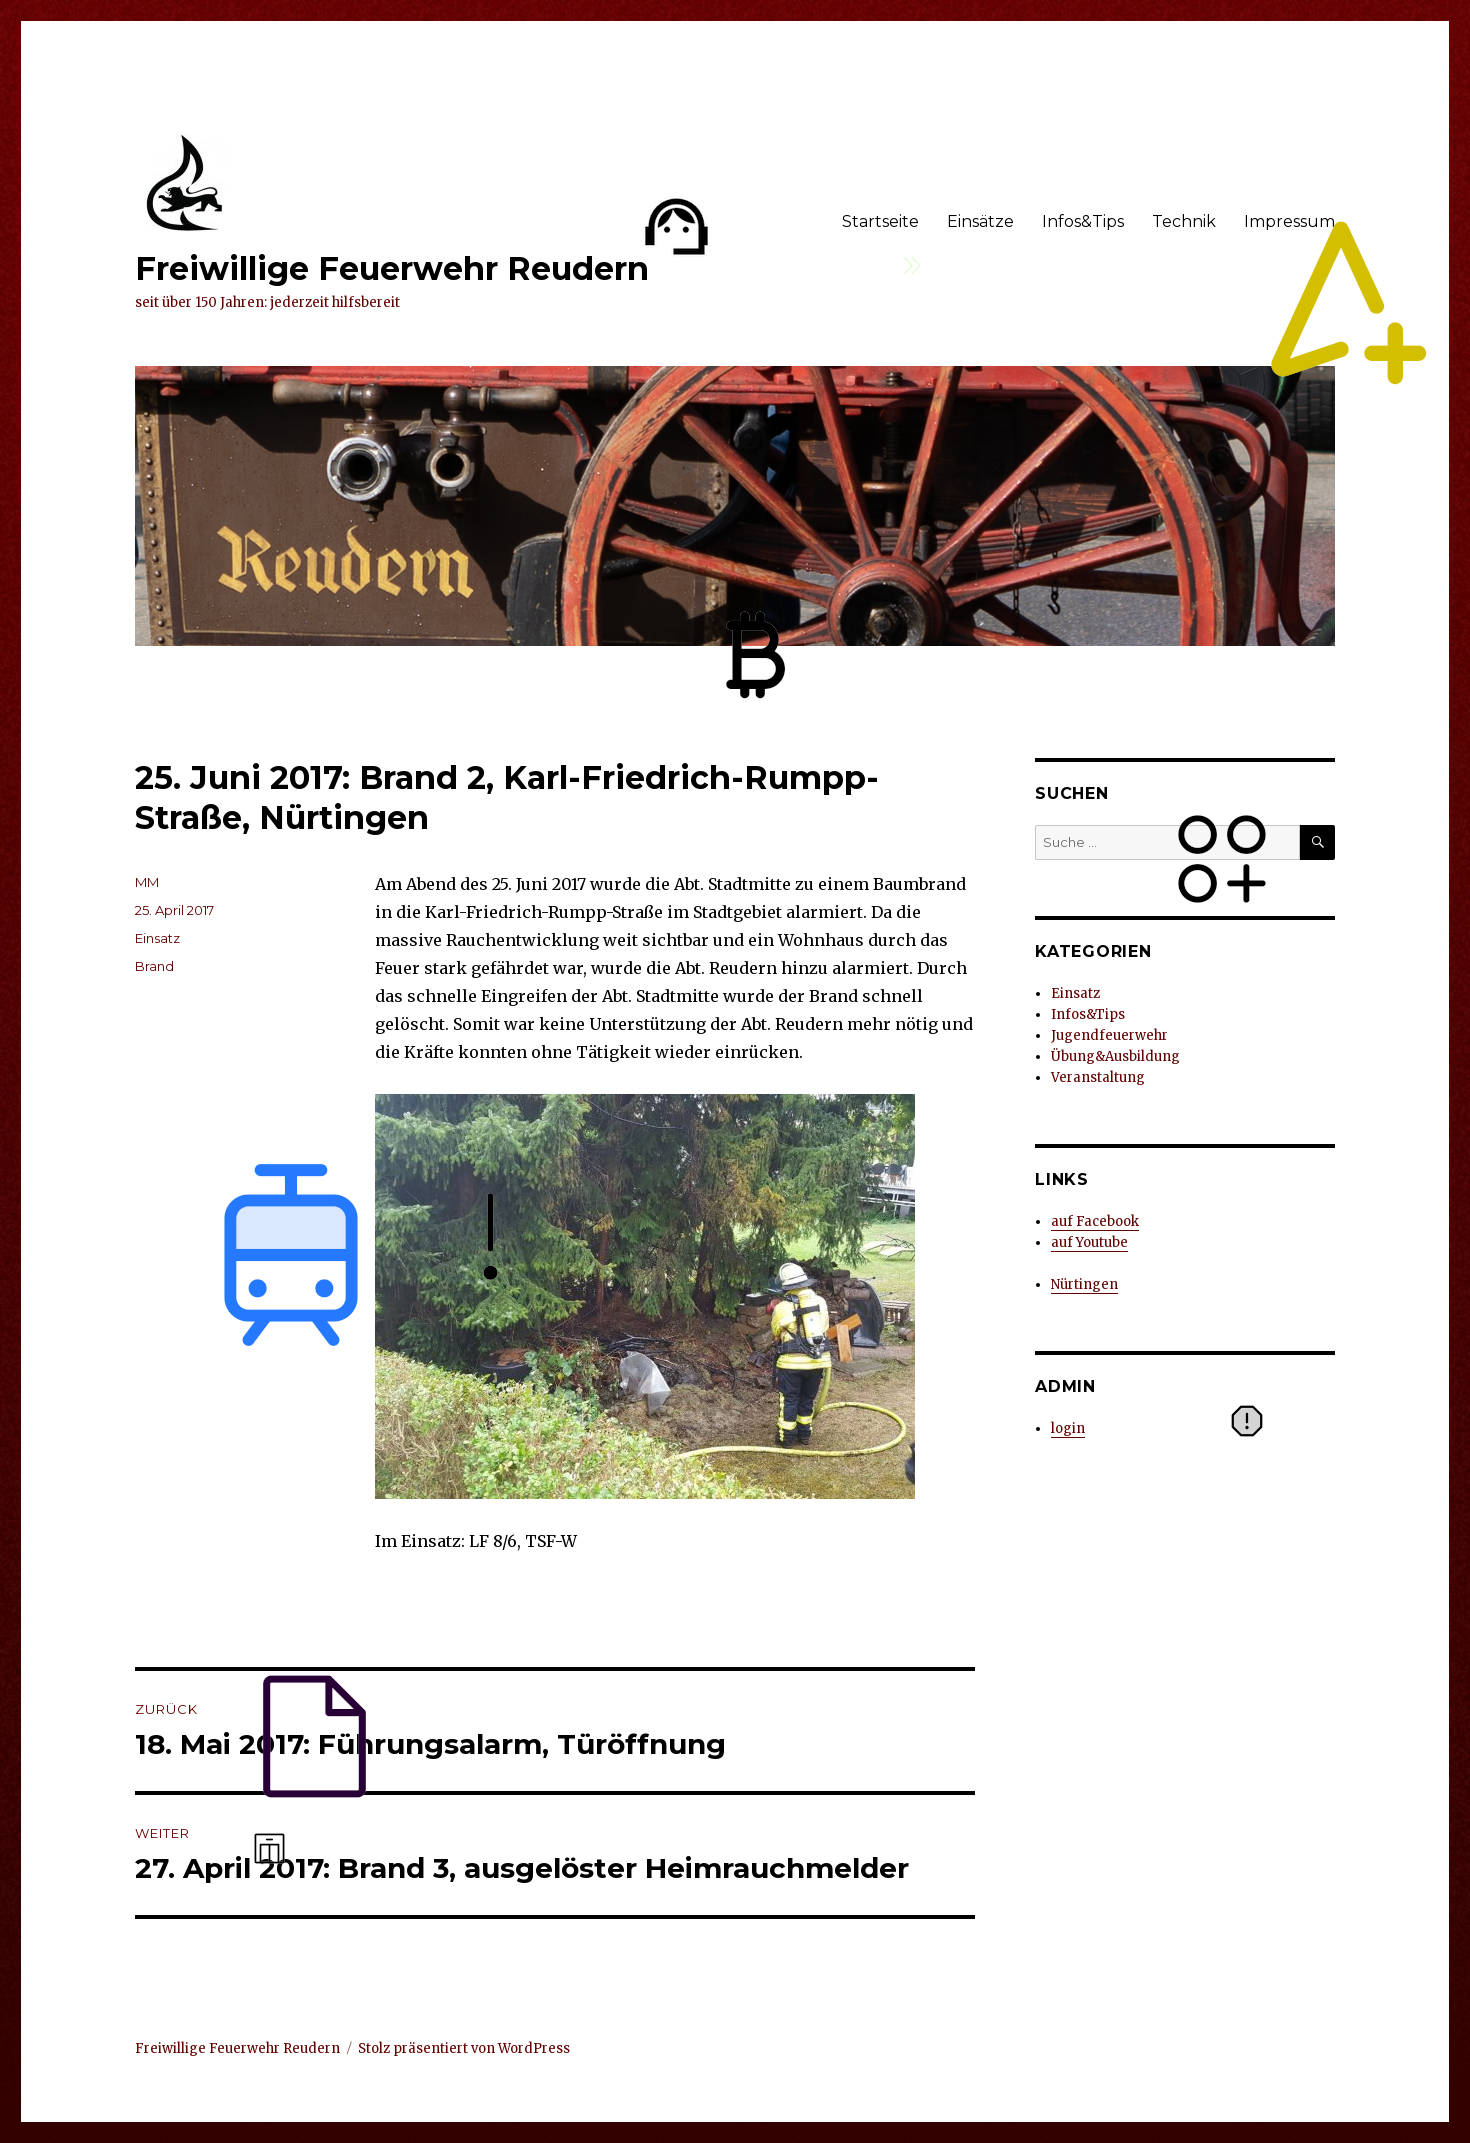 The width and height of the screenshot is (1470, 2143). I want to click on view bitcoin balance or wallet, so click(752, 656).